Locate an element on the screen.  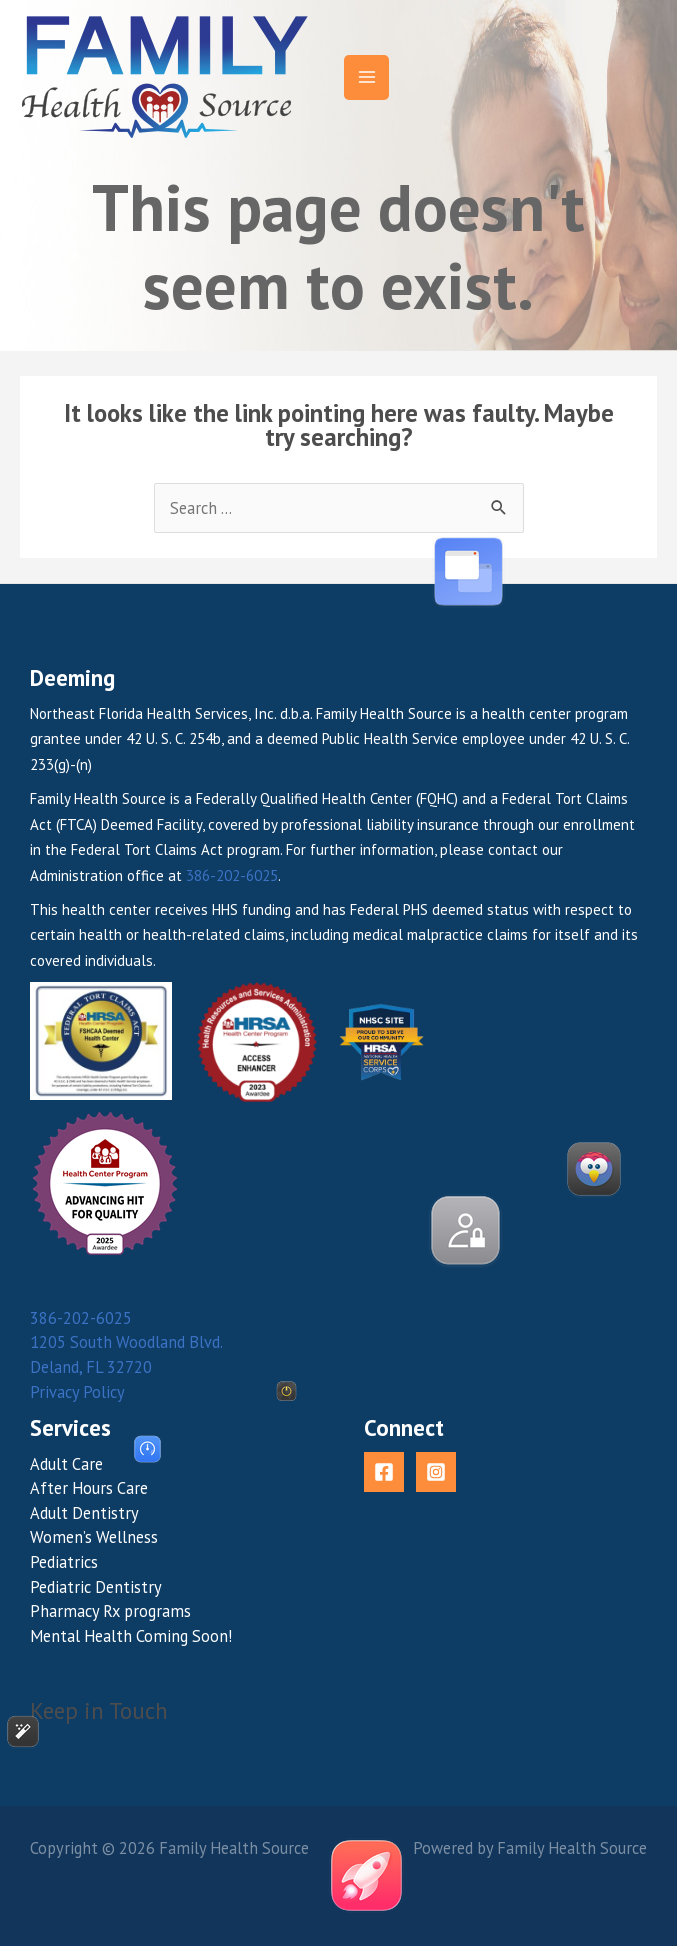
access visual effects and animation settings is located at coordinates (23, 1732).